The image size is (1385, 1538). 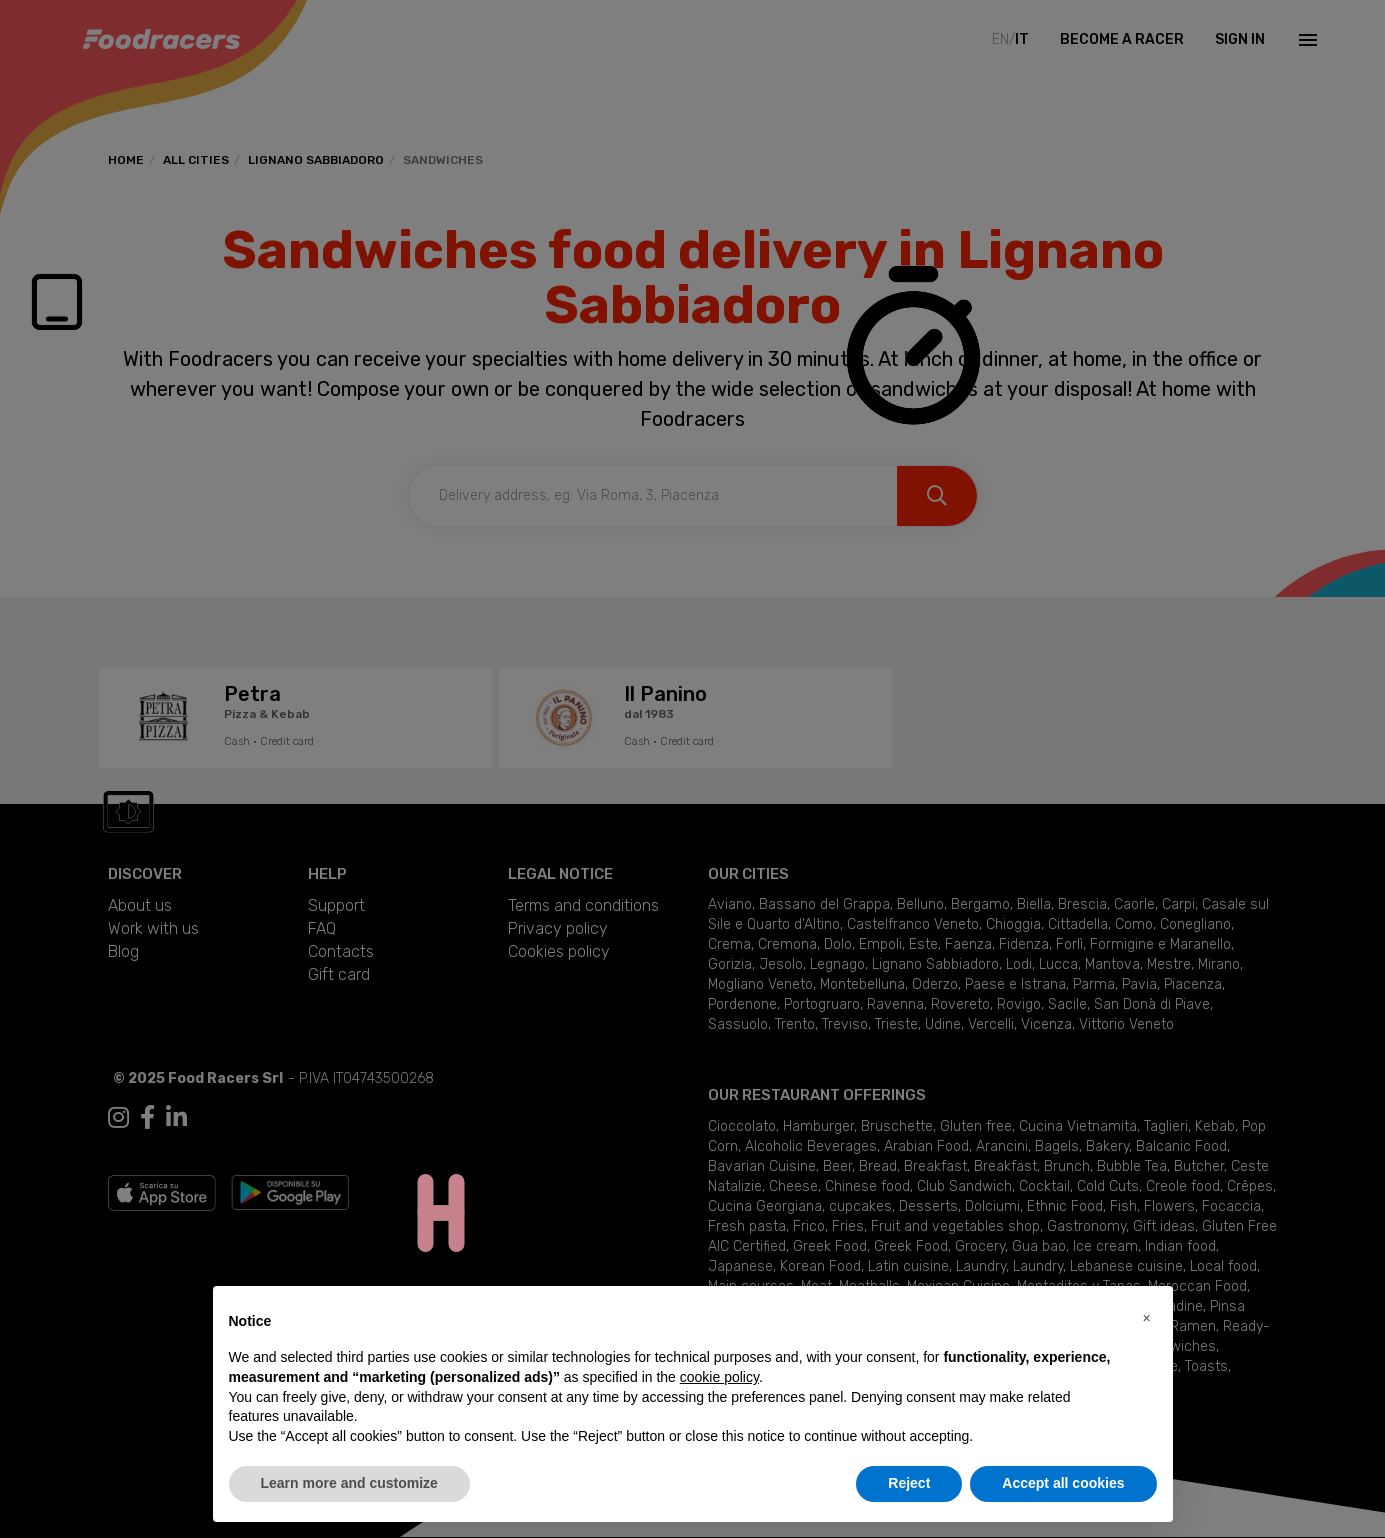 What do you see at coordinates (57, 302) in the screenshot?
I see `view on iPad or tablet device` at bounding box center [57, 302].